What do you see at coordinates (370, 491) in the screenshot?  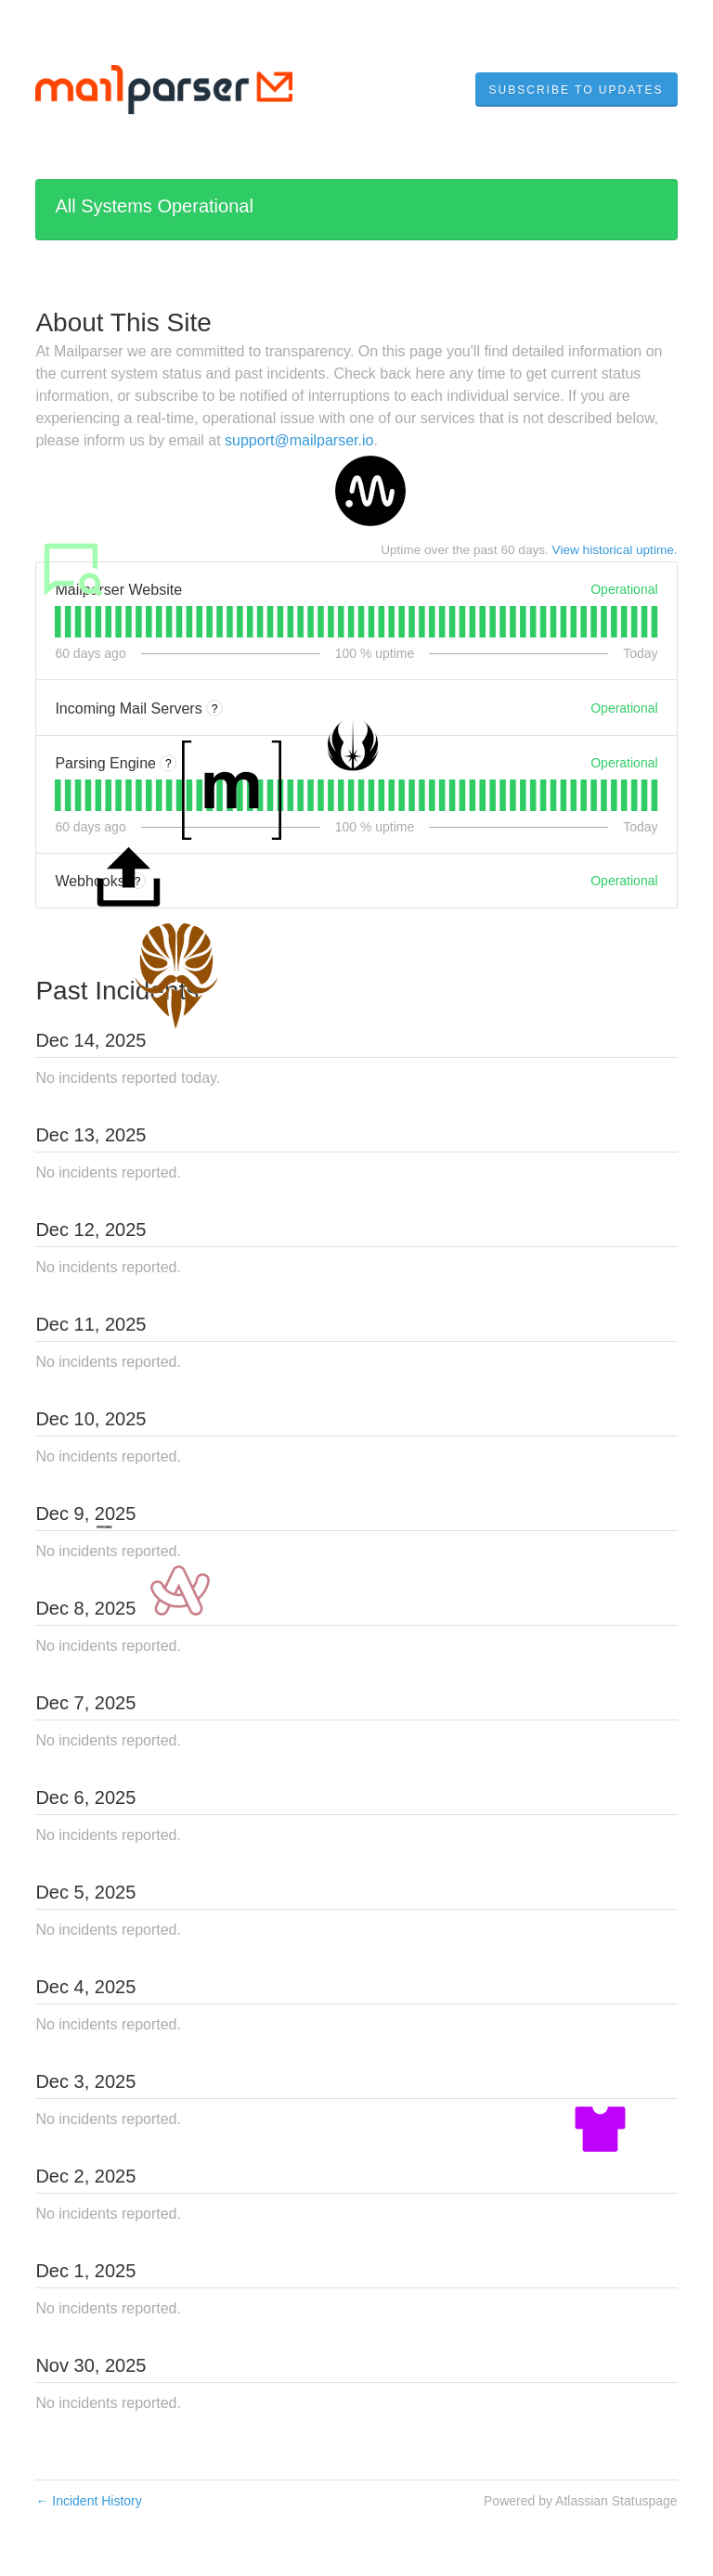 I see `neptune.ai logo - access ML experiment tracking platform` at bounding box center [370, 491].